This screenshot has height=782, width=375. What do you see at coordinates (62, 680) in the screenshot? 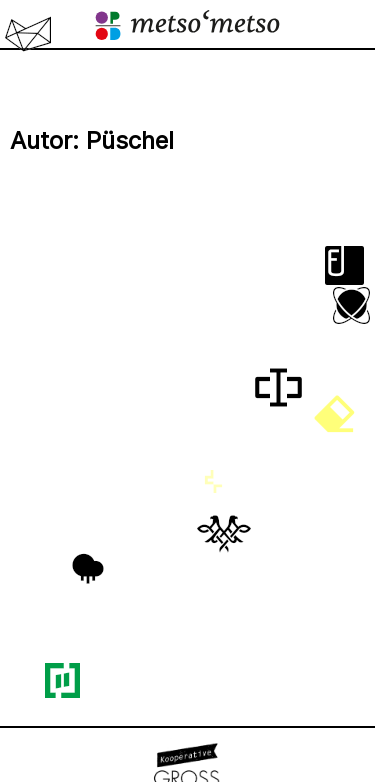
I see `open the RTLZWEI app or website` at bounding box center [62, 680].